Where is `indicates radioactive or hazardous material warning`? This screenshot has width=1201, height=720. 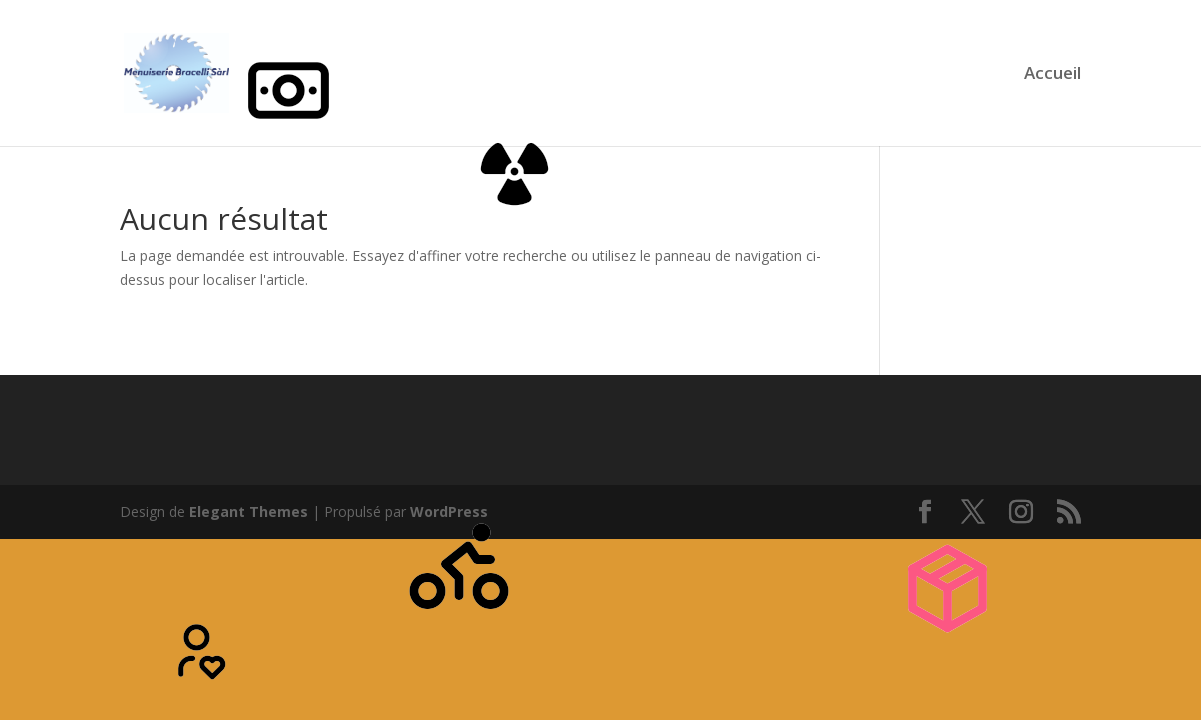
indicates radioactive or hazardous material warning is located at coordinates (514, 171).